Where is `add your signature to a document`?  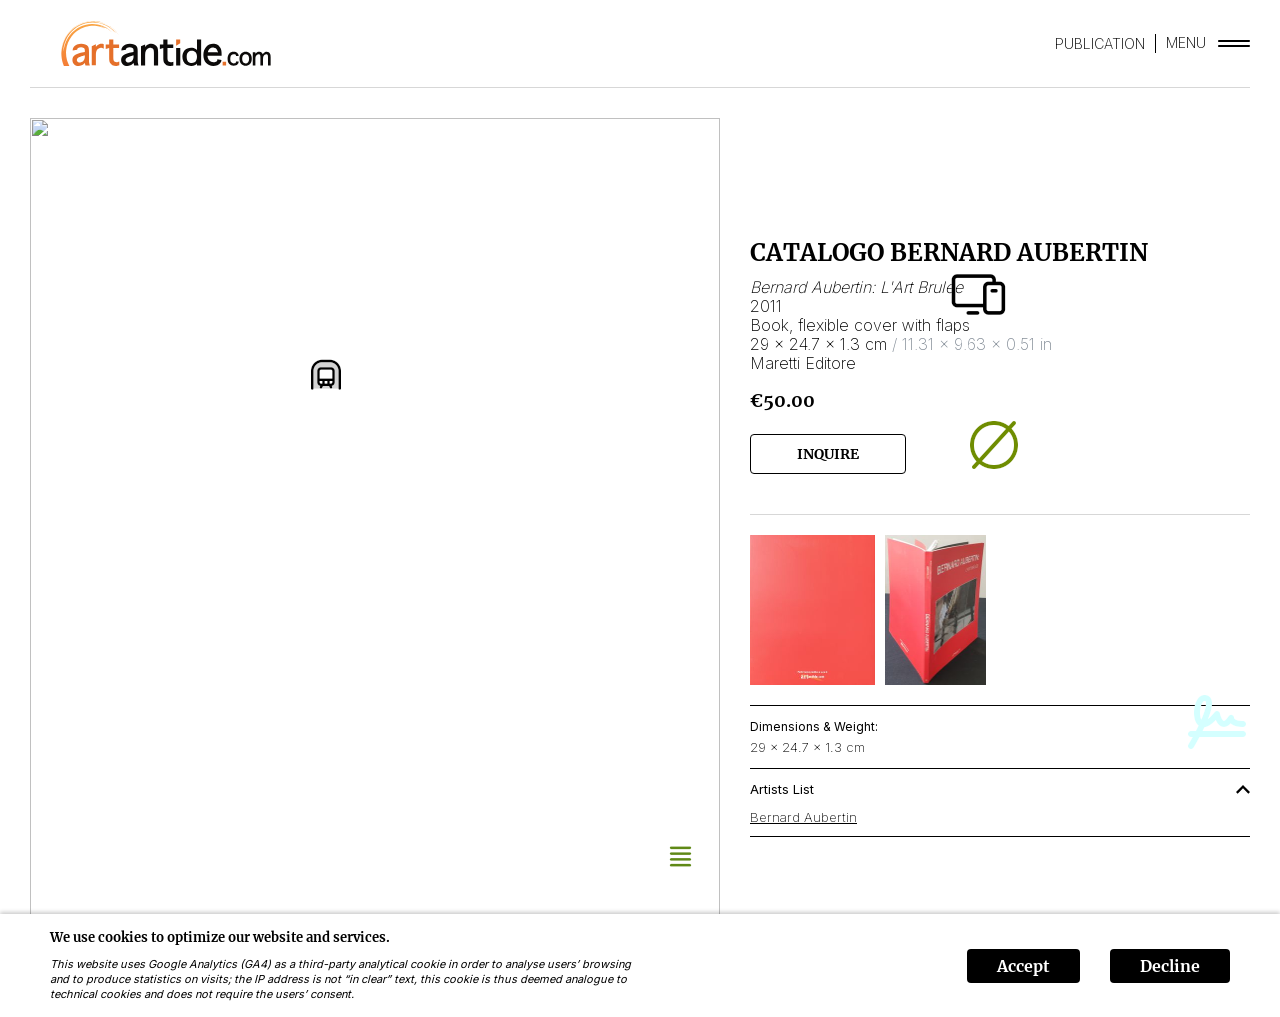
add your signature to a document is located at coordinates (1217, 722).